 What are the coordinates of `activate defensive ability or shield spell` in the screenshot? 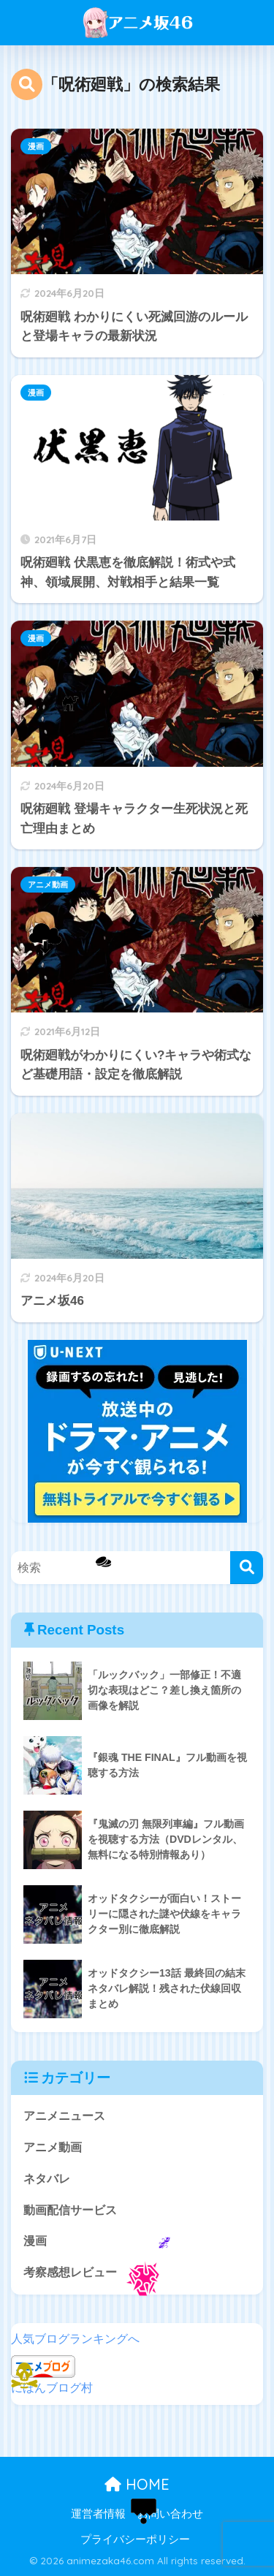 It's located at (144, 2279).